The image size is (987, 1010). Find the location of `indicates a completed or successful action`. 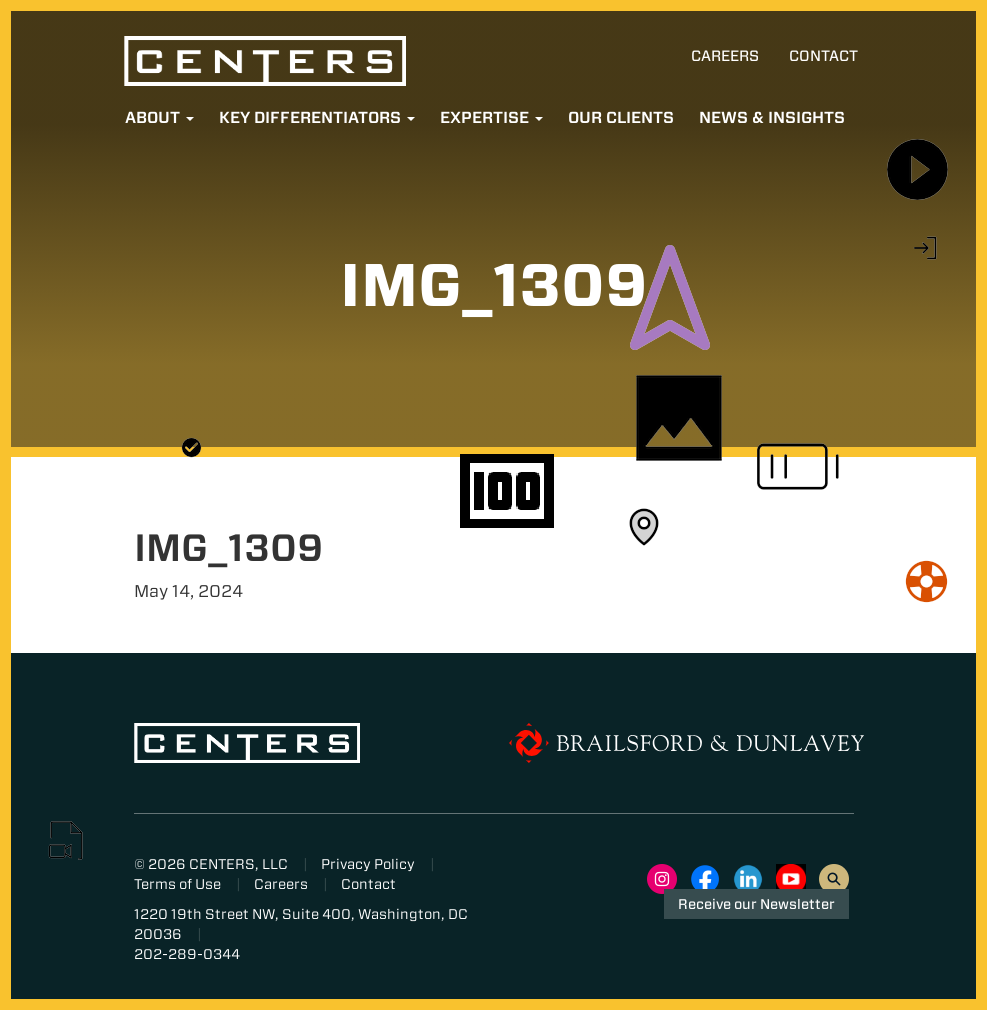

indicates a completed or successful action is located at coordinates (191, 447).